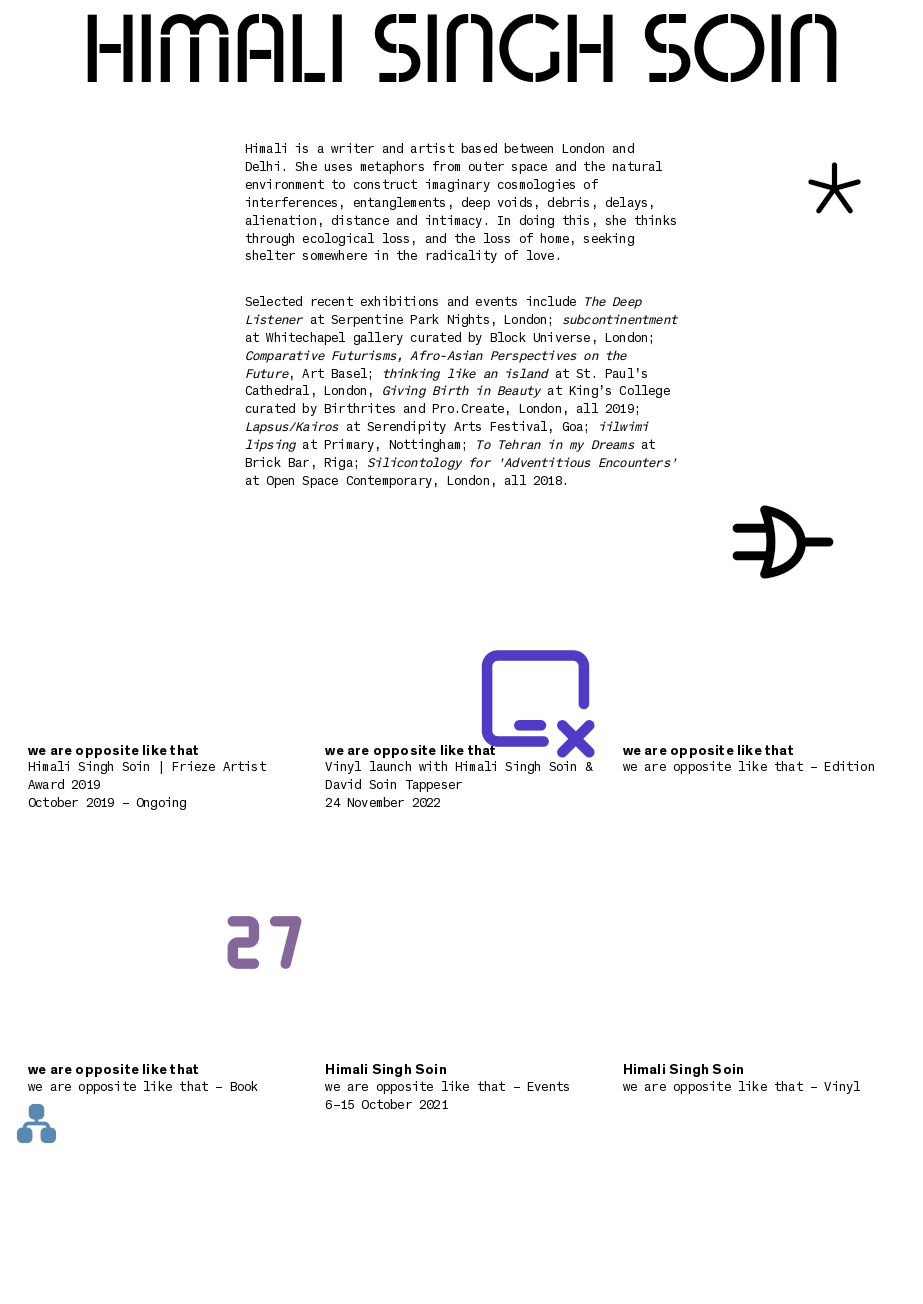  I want to click on indicates item number 27 in a list or sequence, so click(264, 942).